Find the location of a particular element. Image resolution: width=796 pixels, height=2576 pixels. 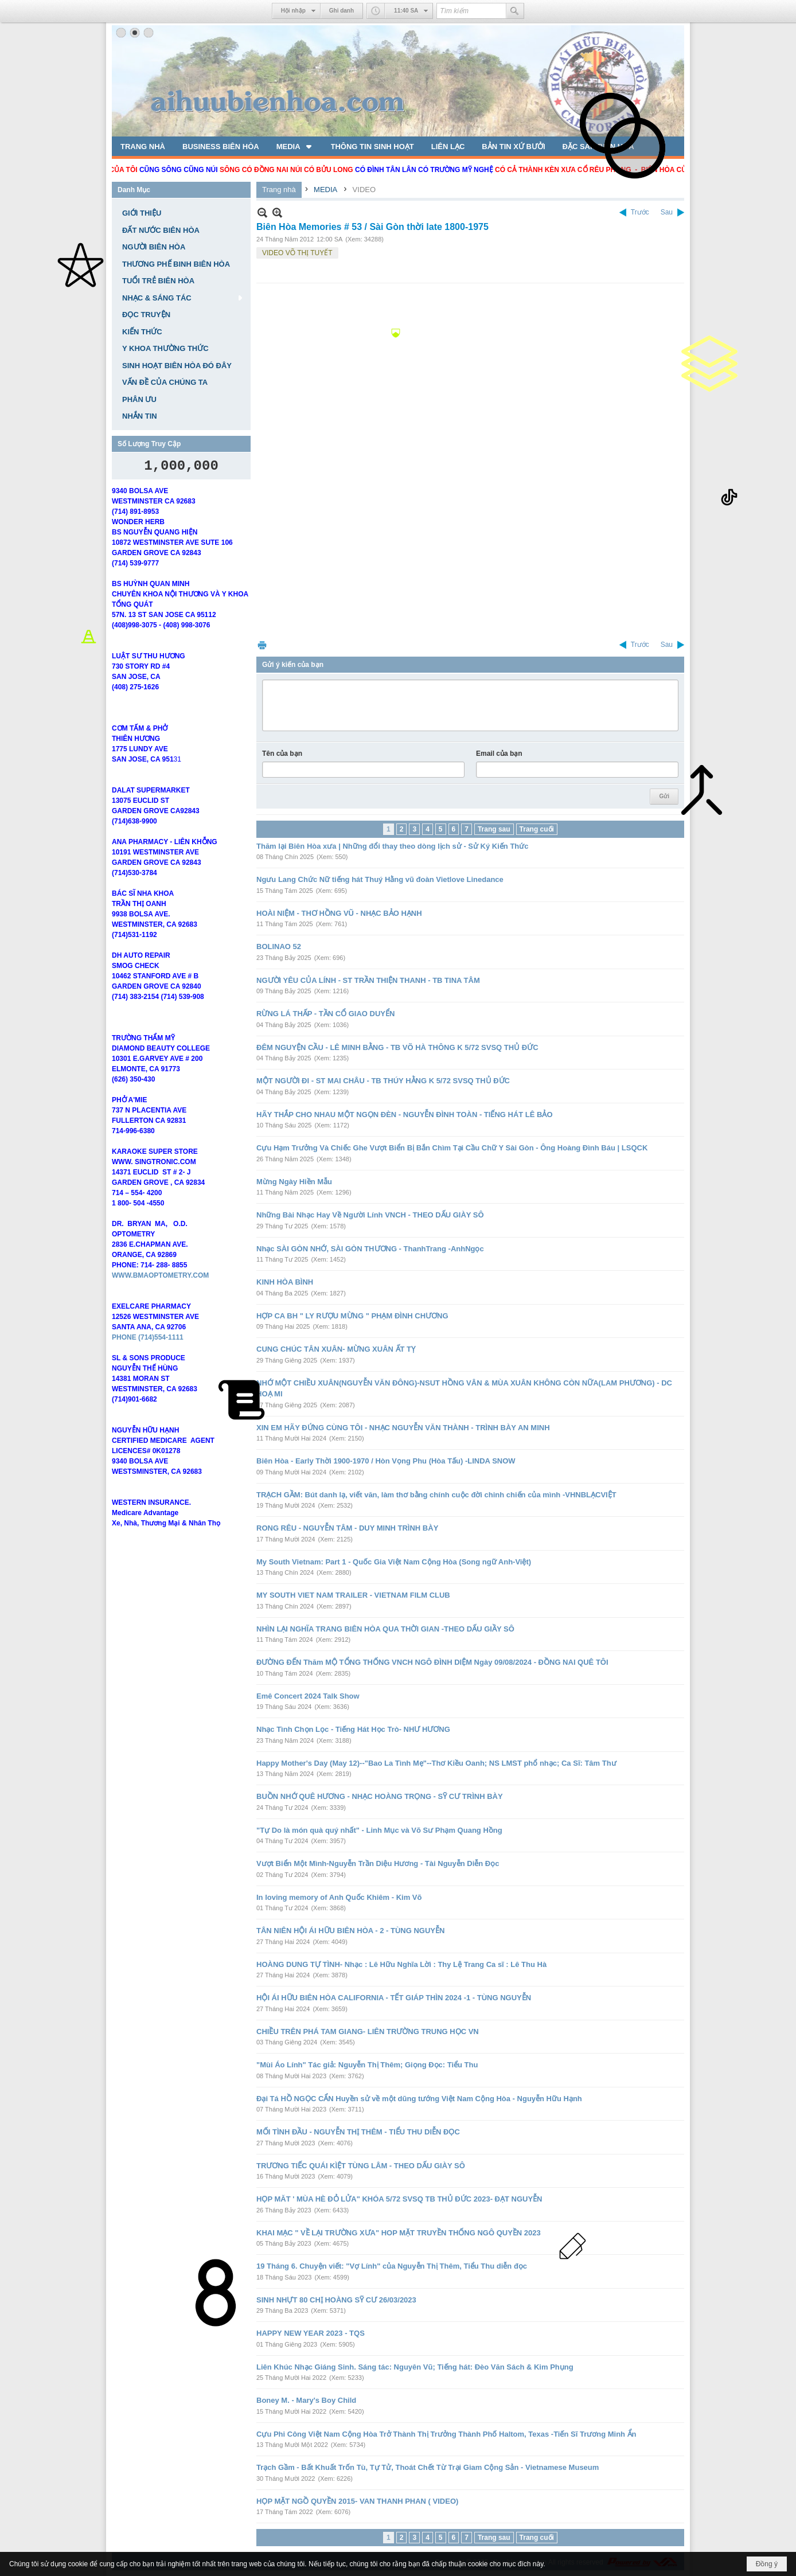

edit or modify content is located at coordinates (572, 2246).